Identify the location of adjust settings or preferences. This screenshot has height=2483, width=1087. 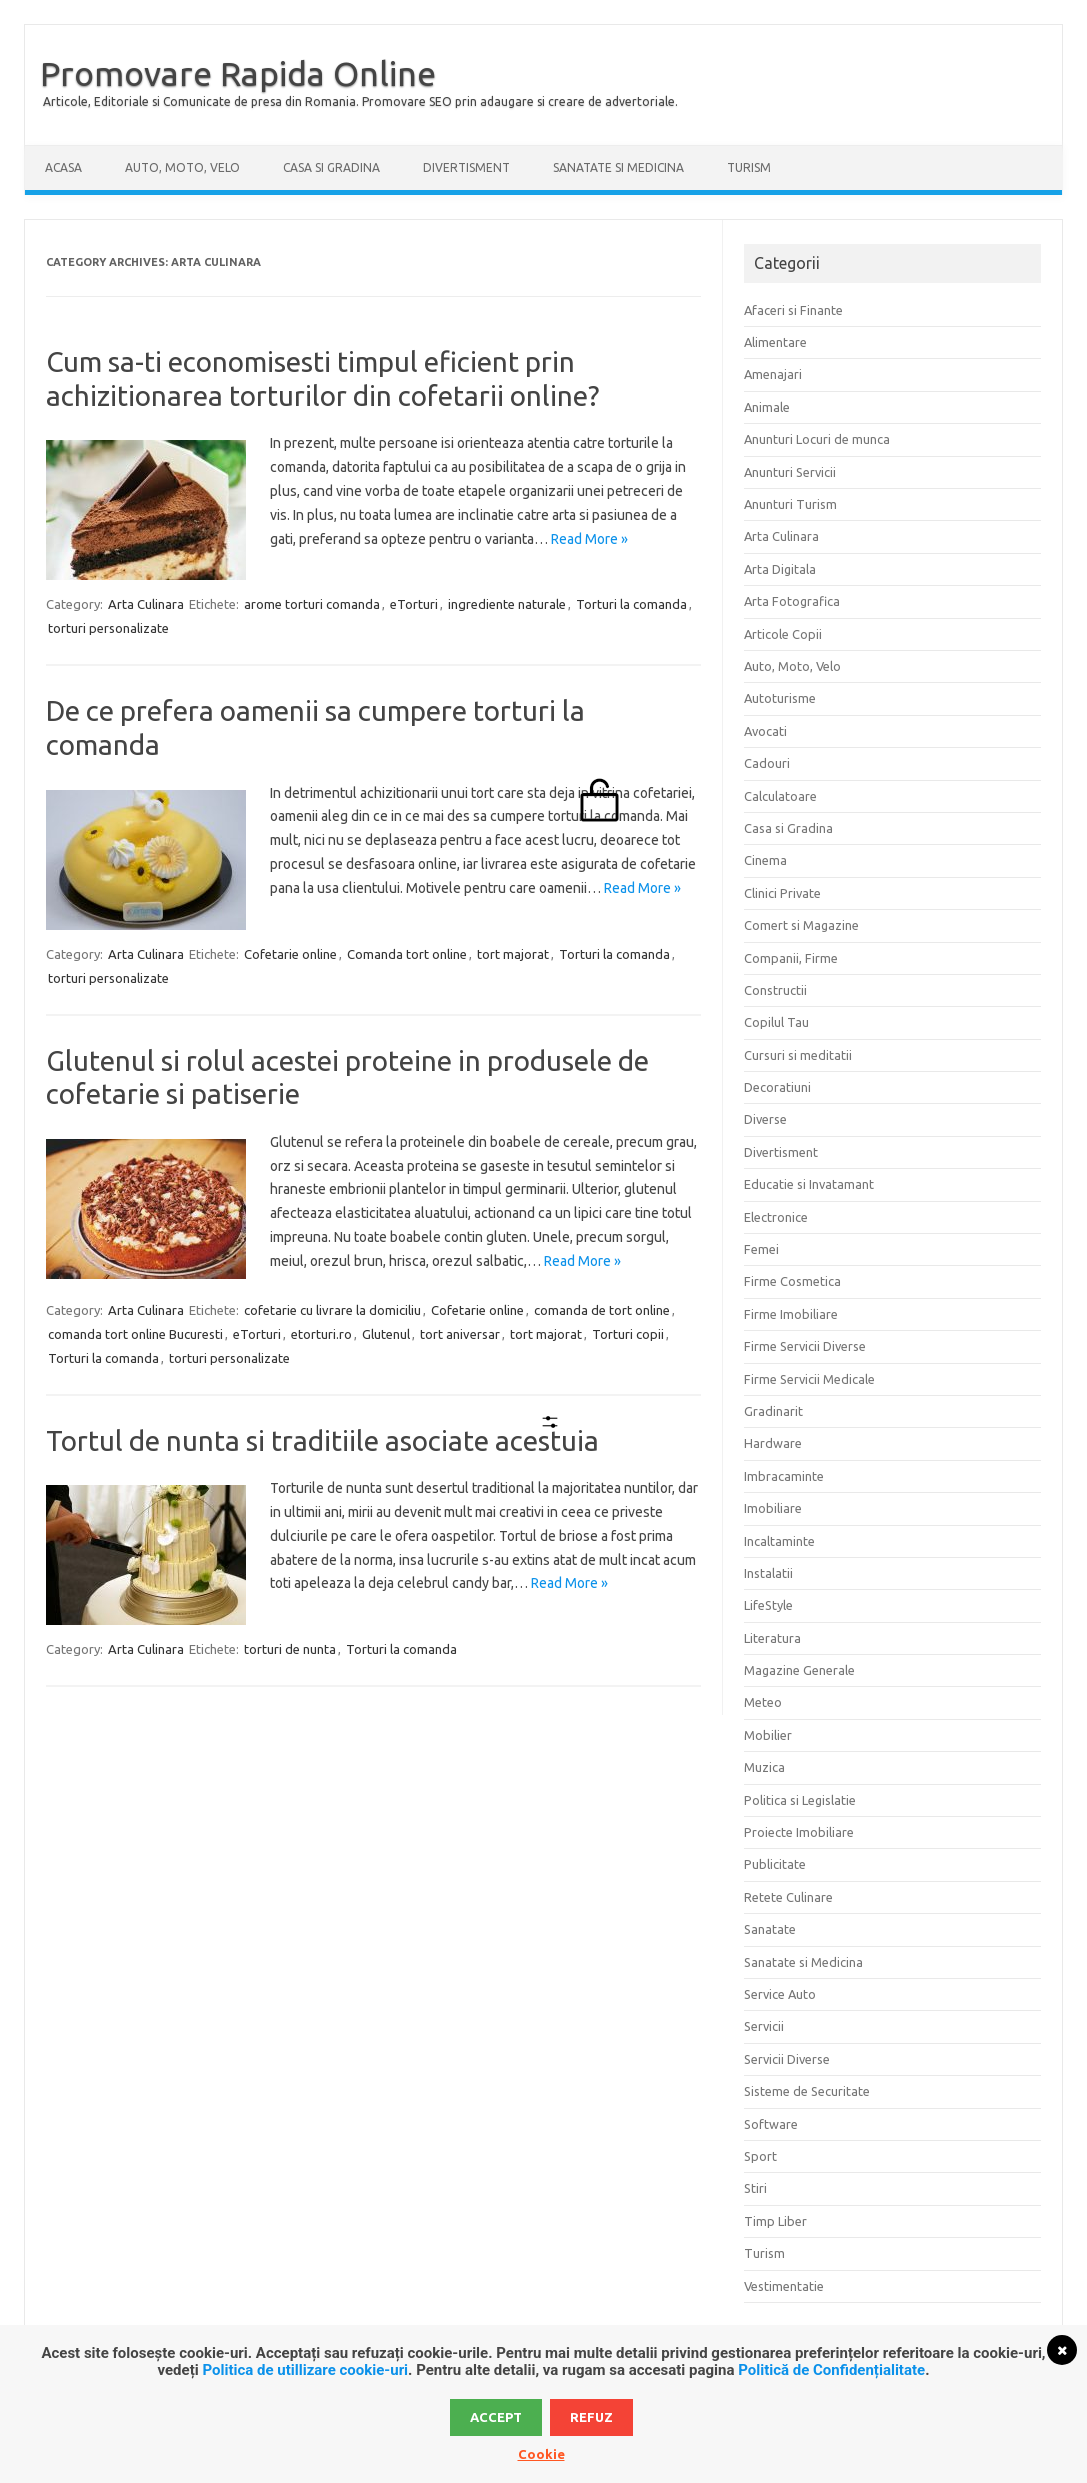
(550, 1422).